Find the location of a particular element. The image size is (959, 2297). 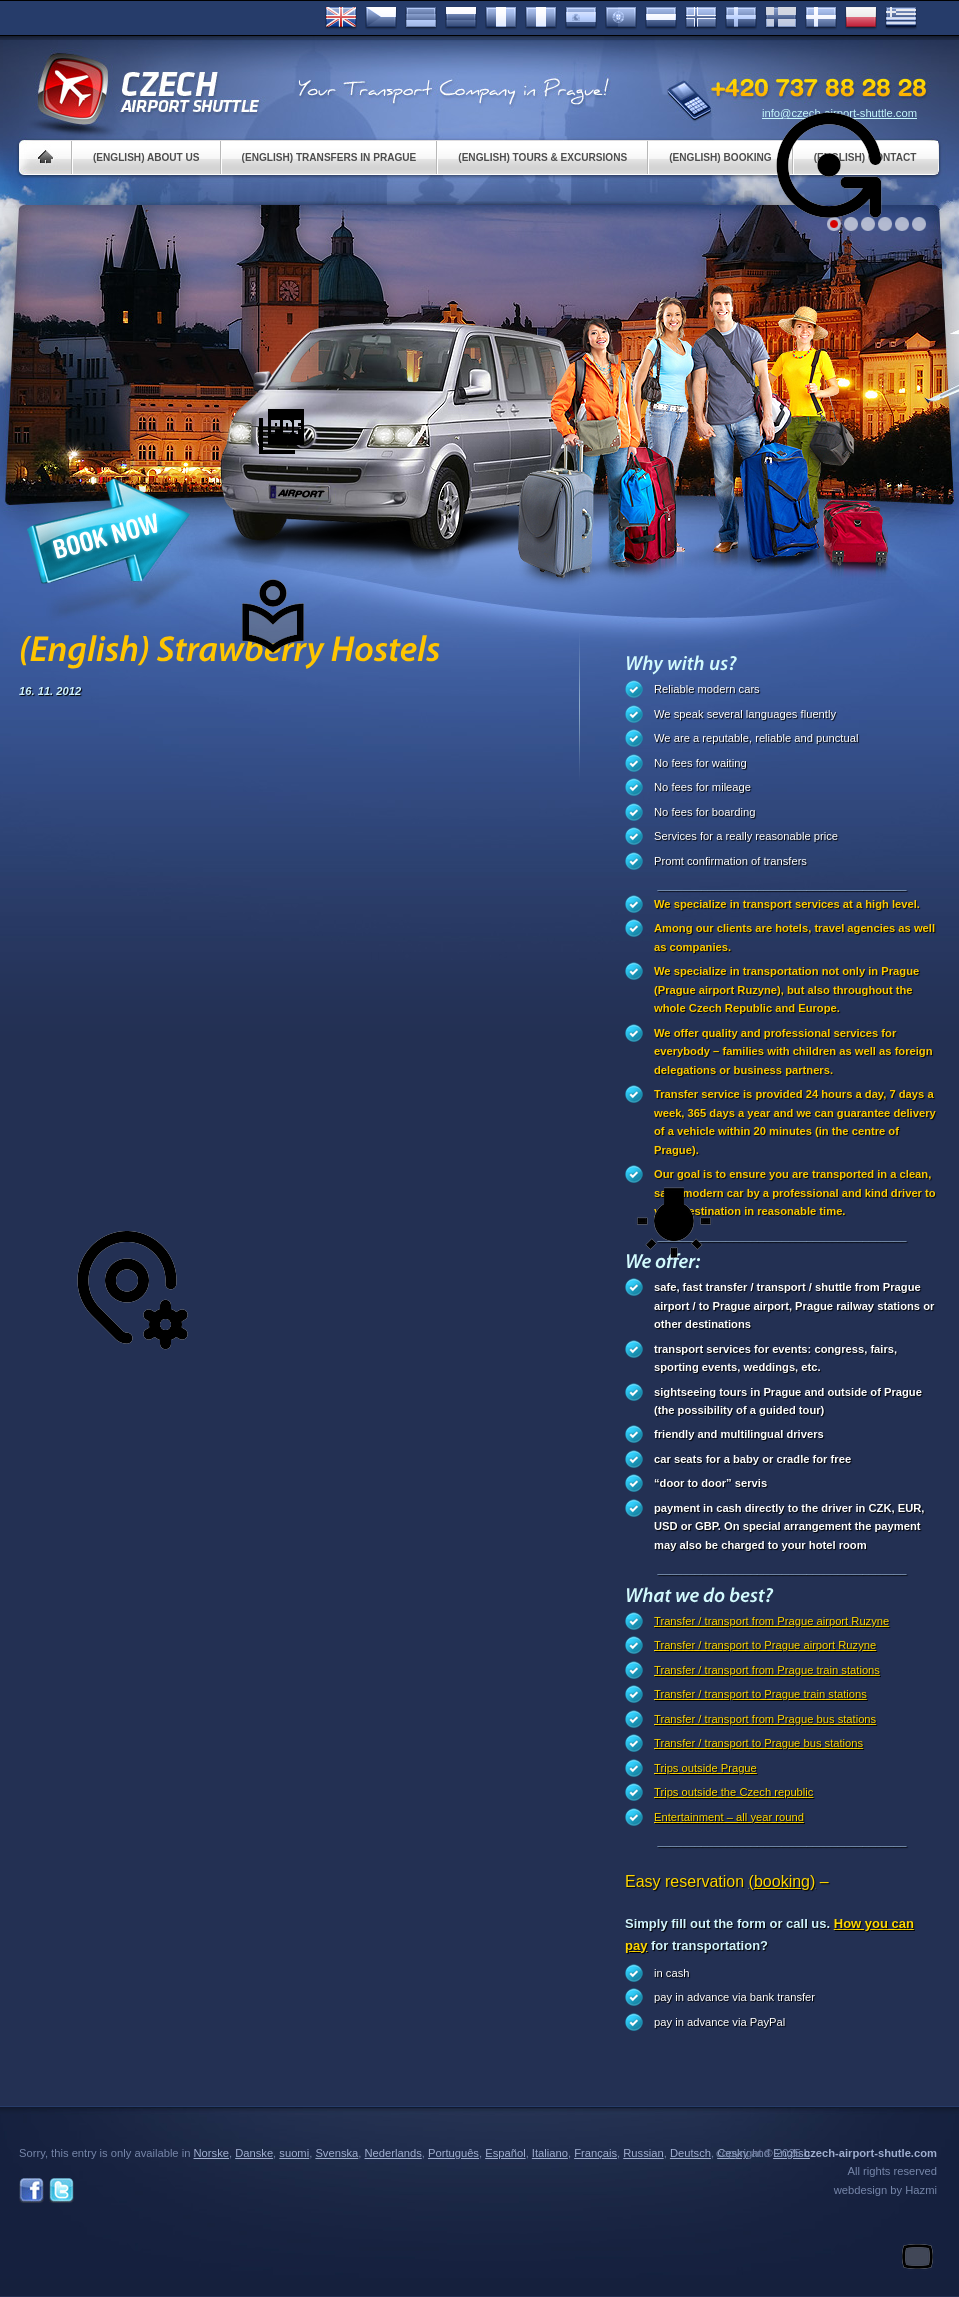

access location settings is located at coordinates (127, 1286).